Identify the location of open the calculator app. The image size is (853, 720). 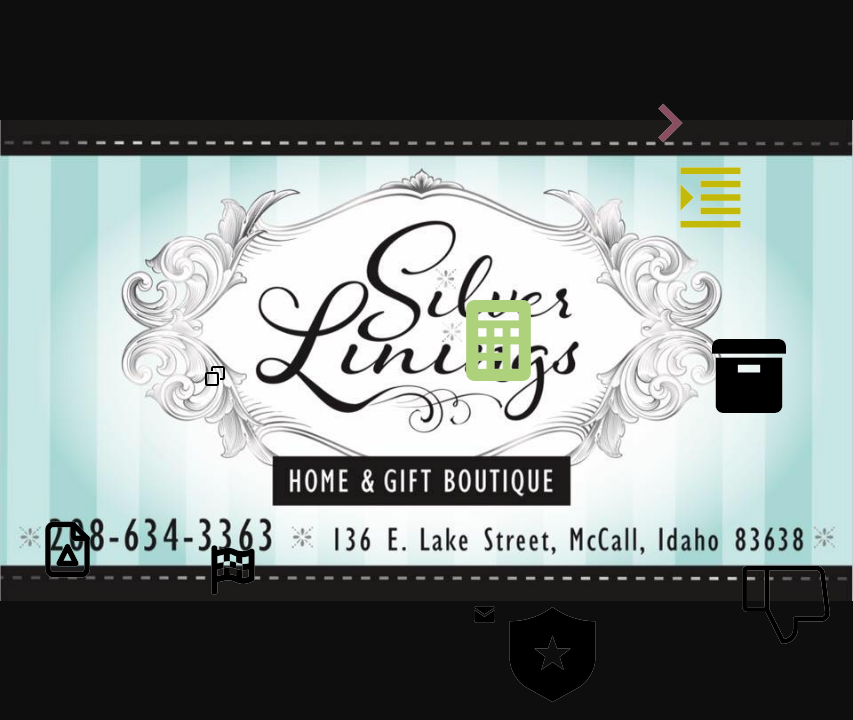
(498, 340).